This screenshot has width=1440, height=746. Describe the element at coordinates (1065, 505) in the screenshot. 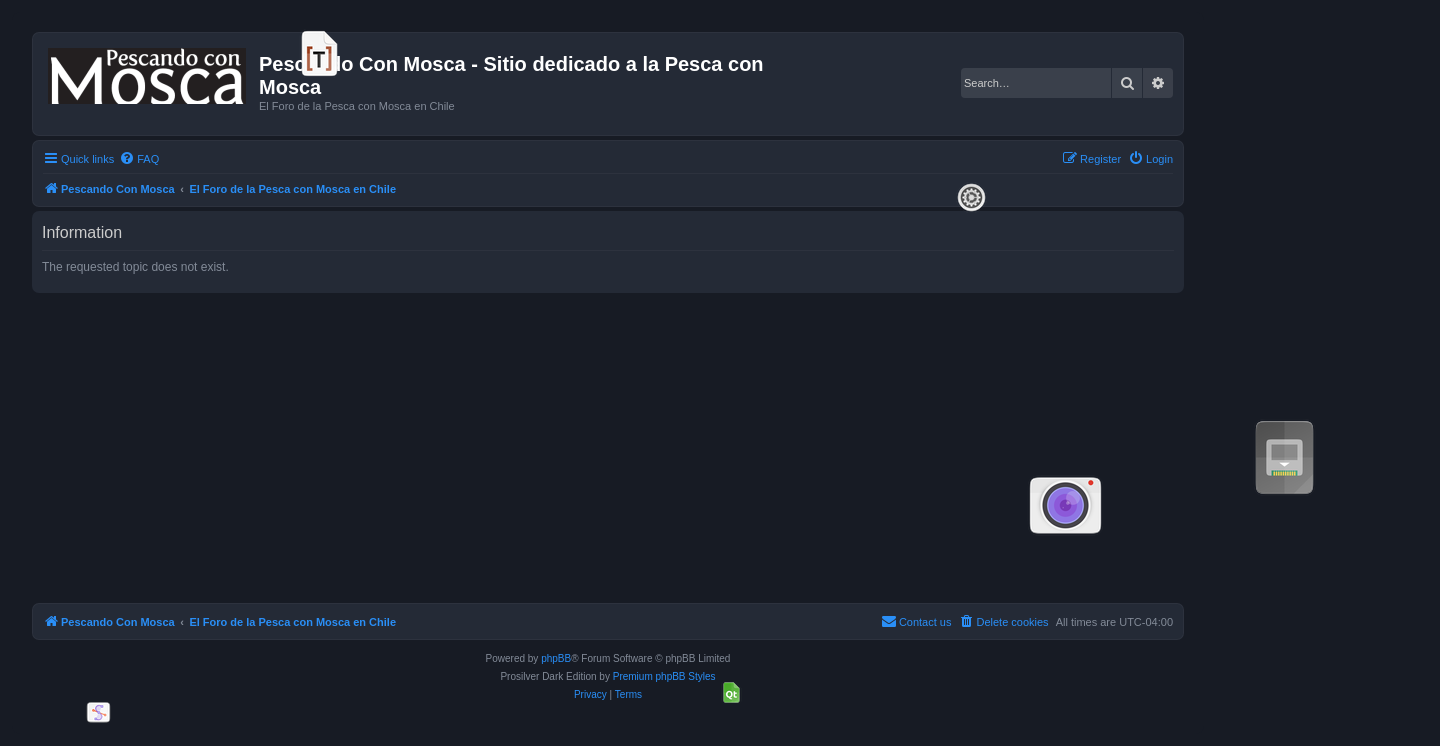

I see `open cheese webcam application` at that location.